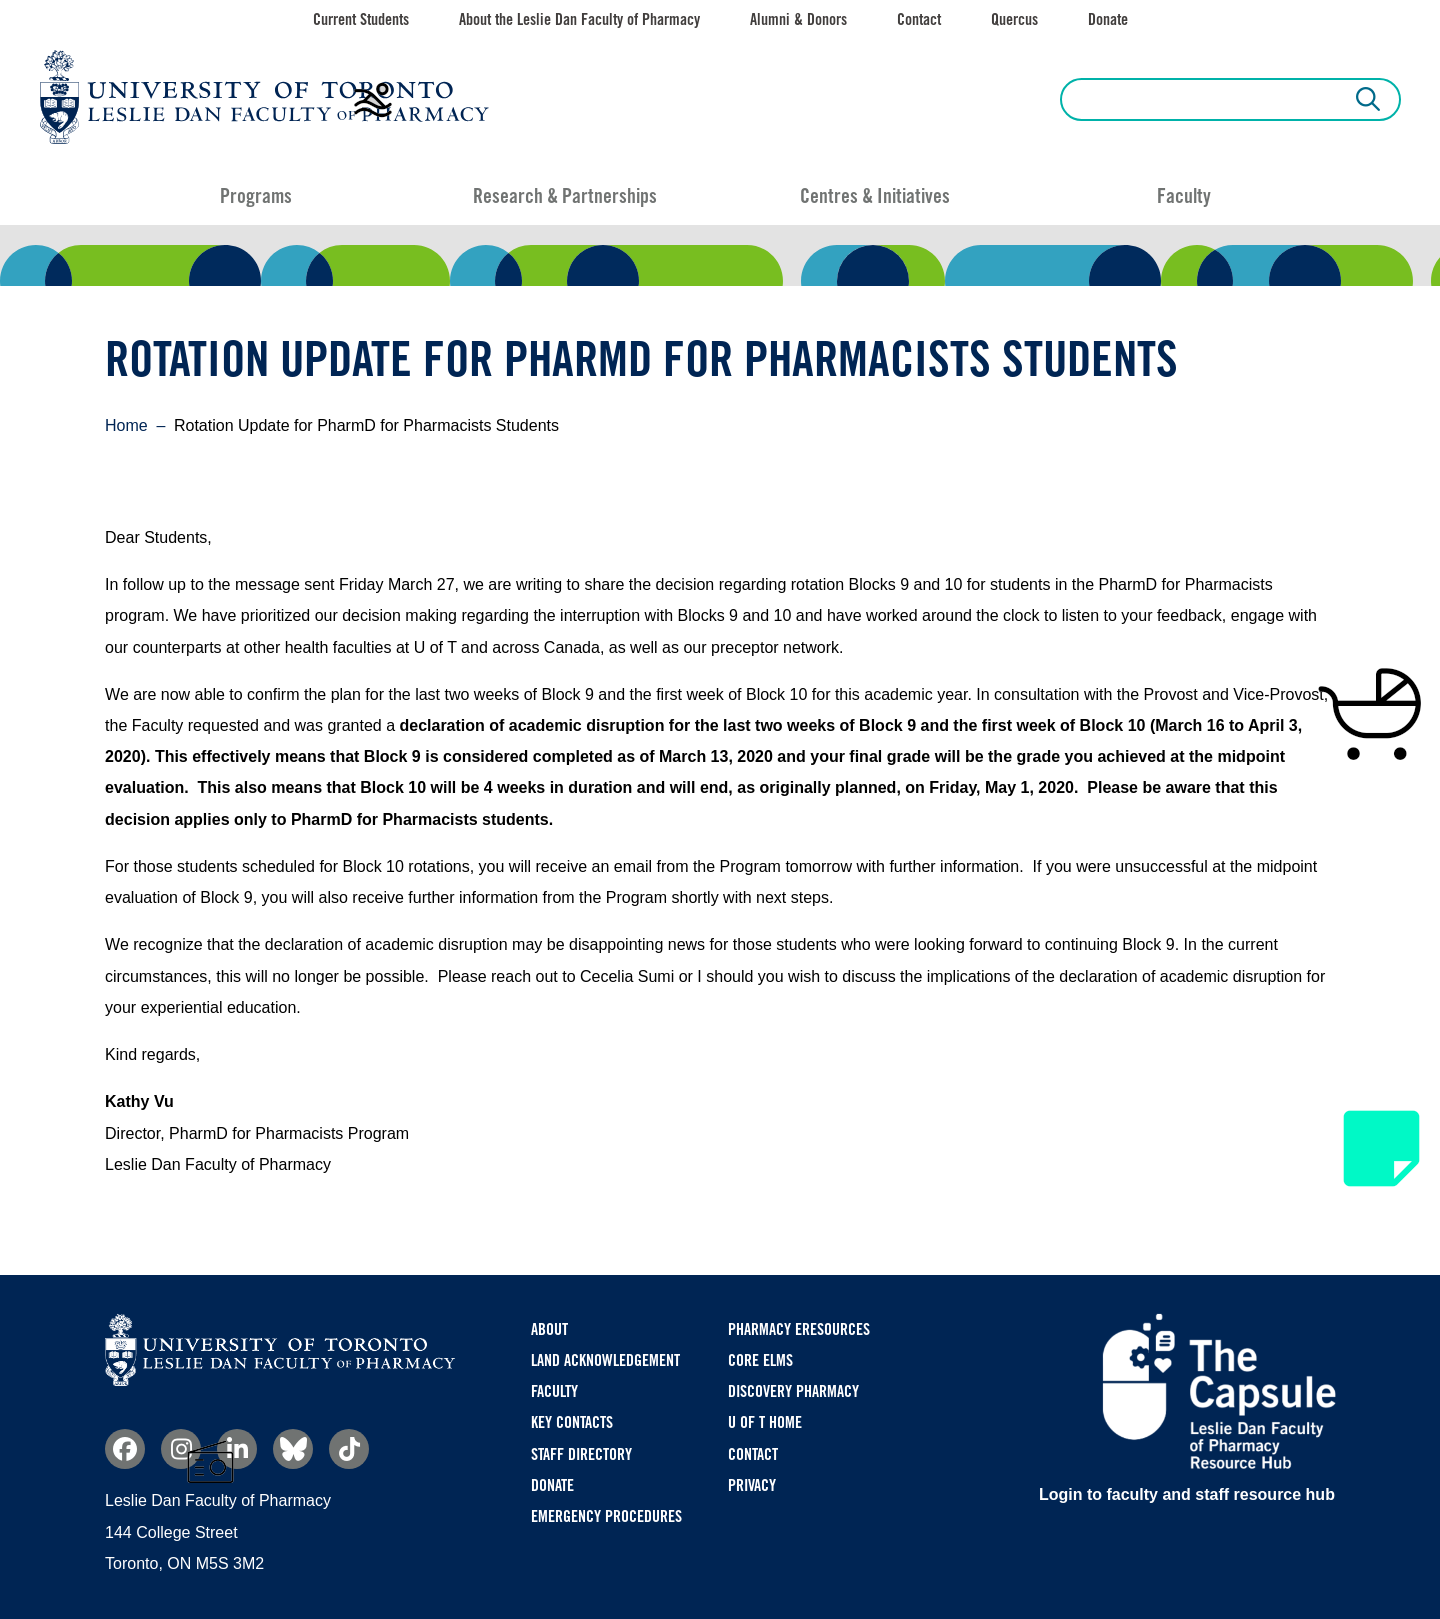 This screenshot has width=1440, height=1619. I want to click on create a new note, so click(1381, 1148).